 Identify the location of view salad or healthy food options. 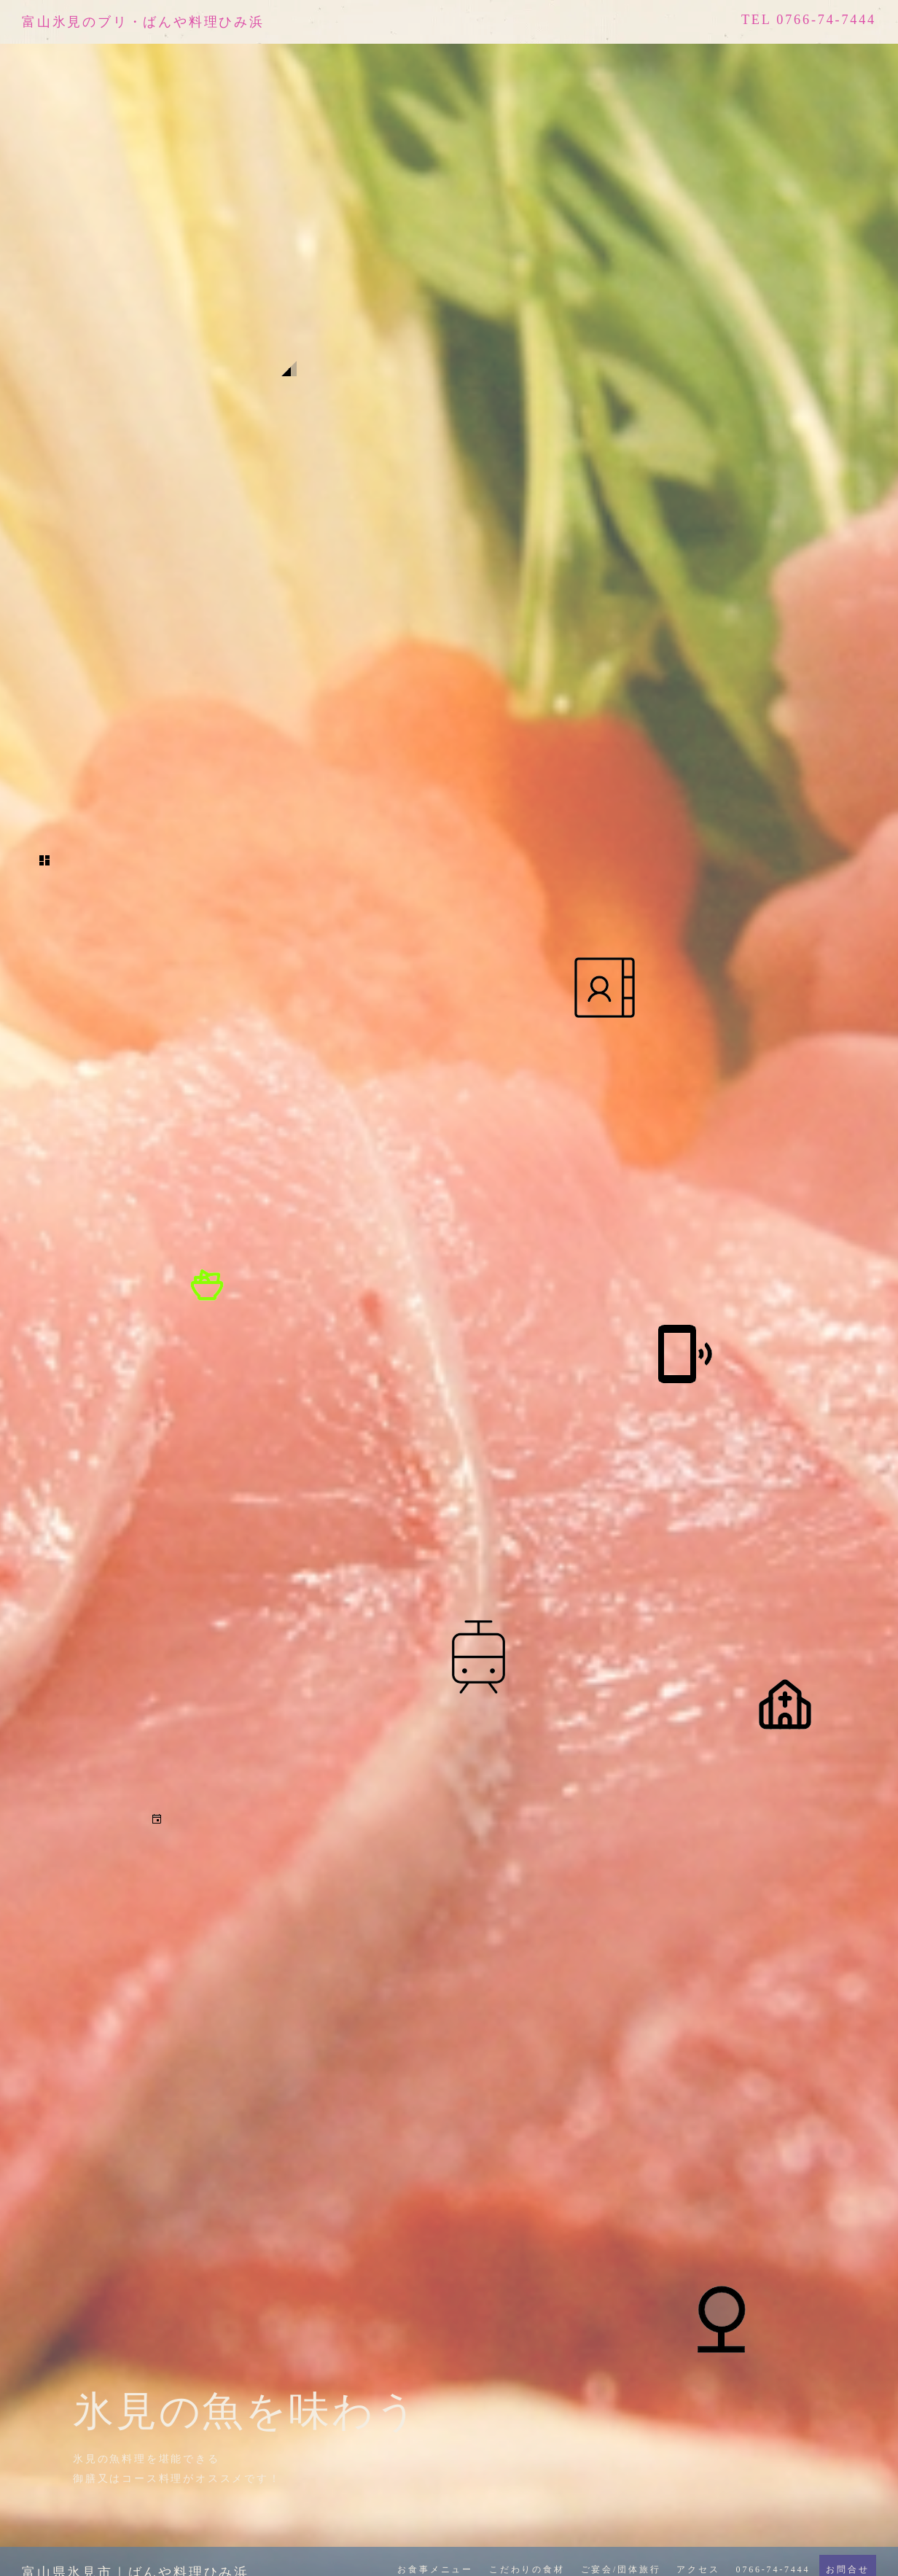
(207, 1284).